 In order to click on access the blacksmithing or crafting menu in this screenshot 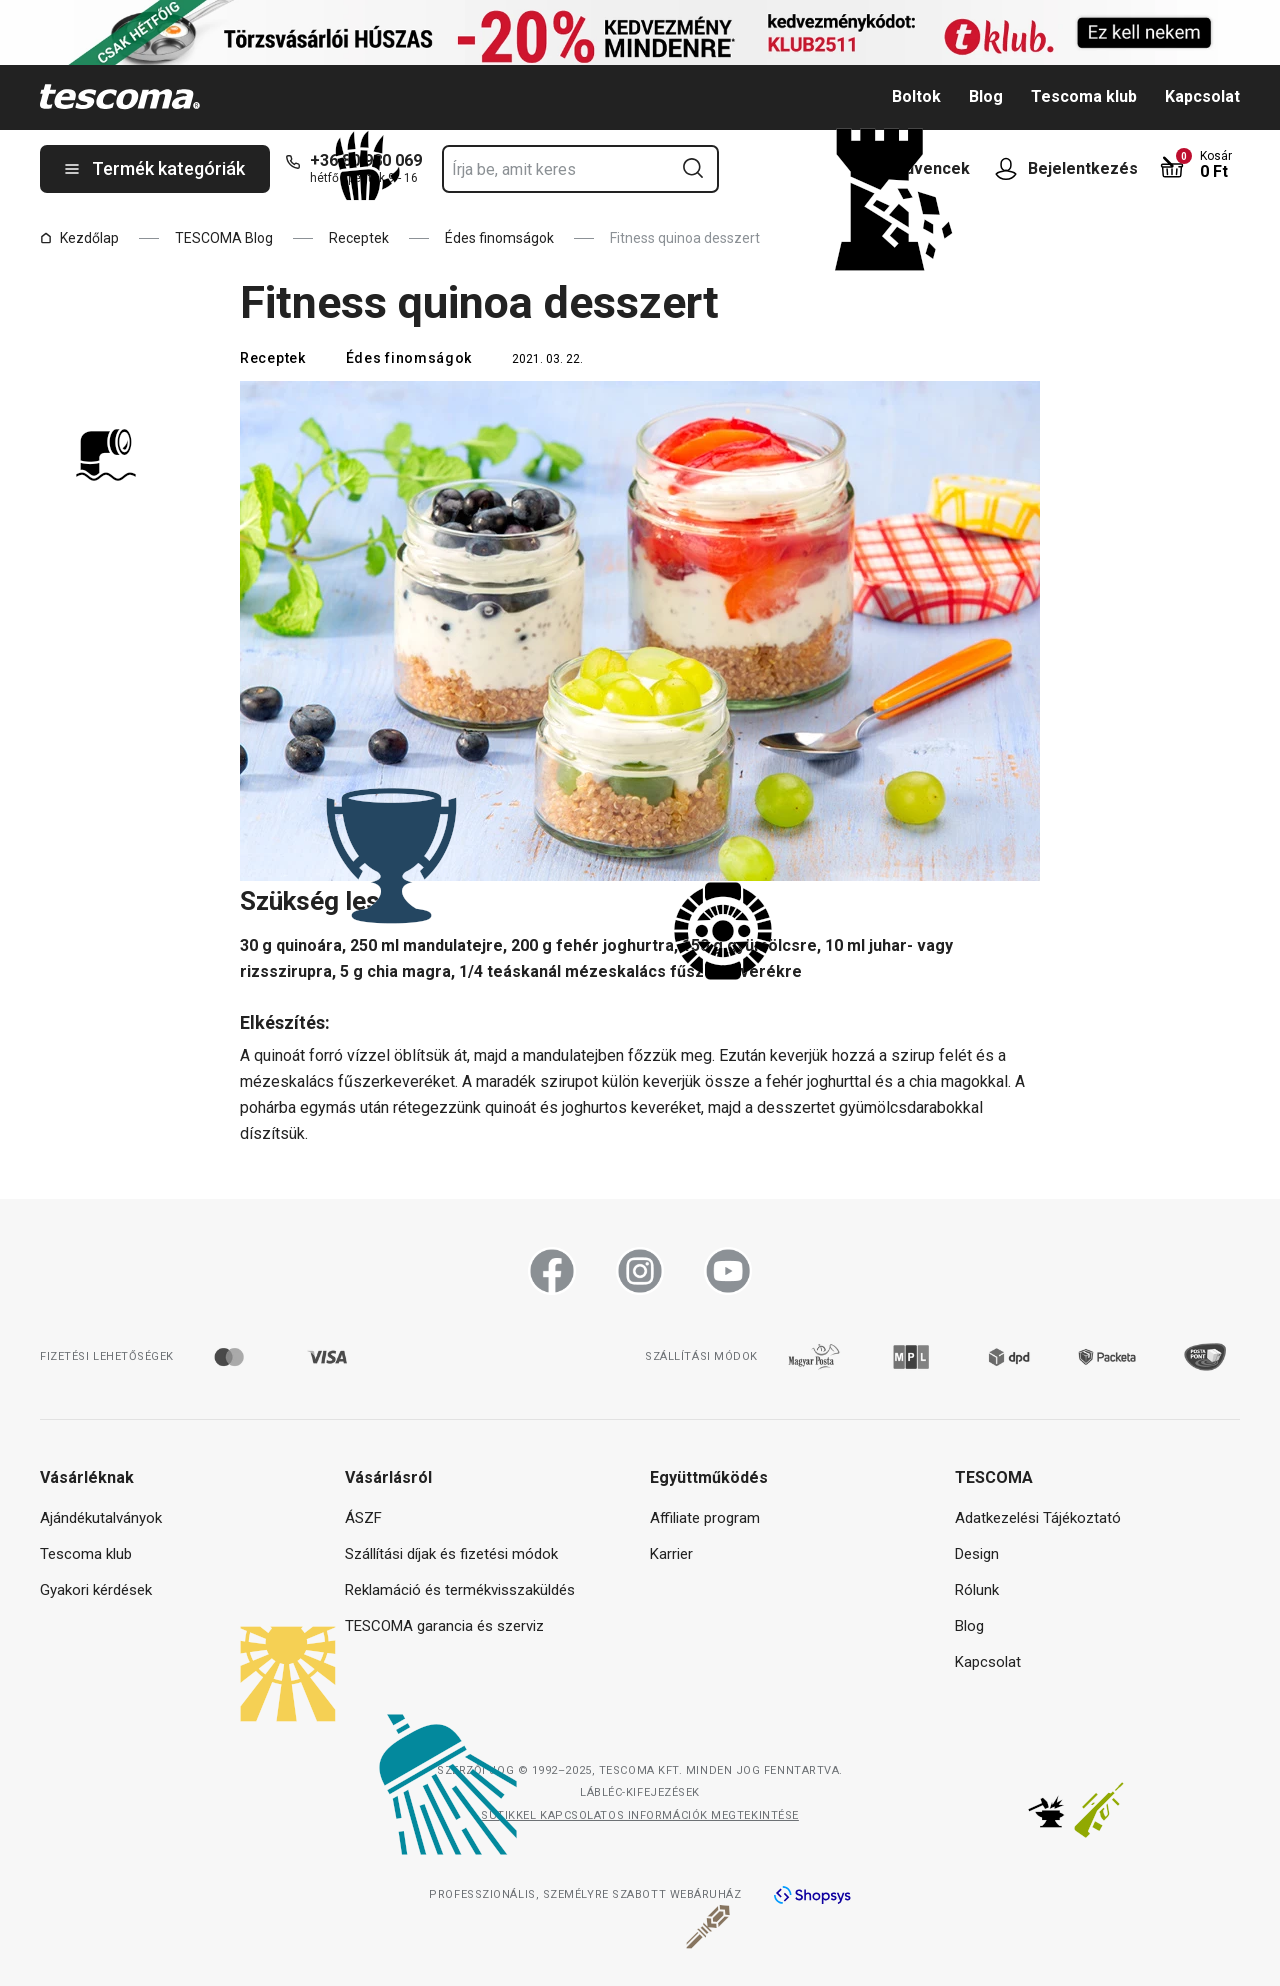, I will do `click(1046, 1809)`.